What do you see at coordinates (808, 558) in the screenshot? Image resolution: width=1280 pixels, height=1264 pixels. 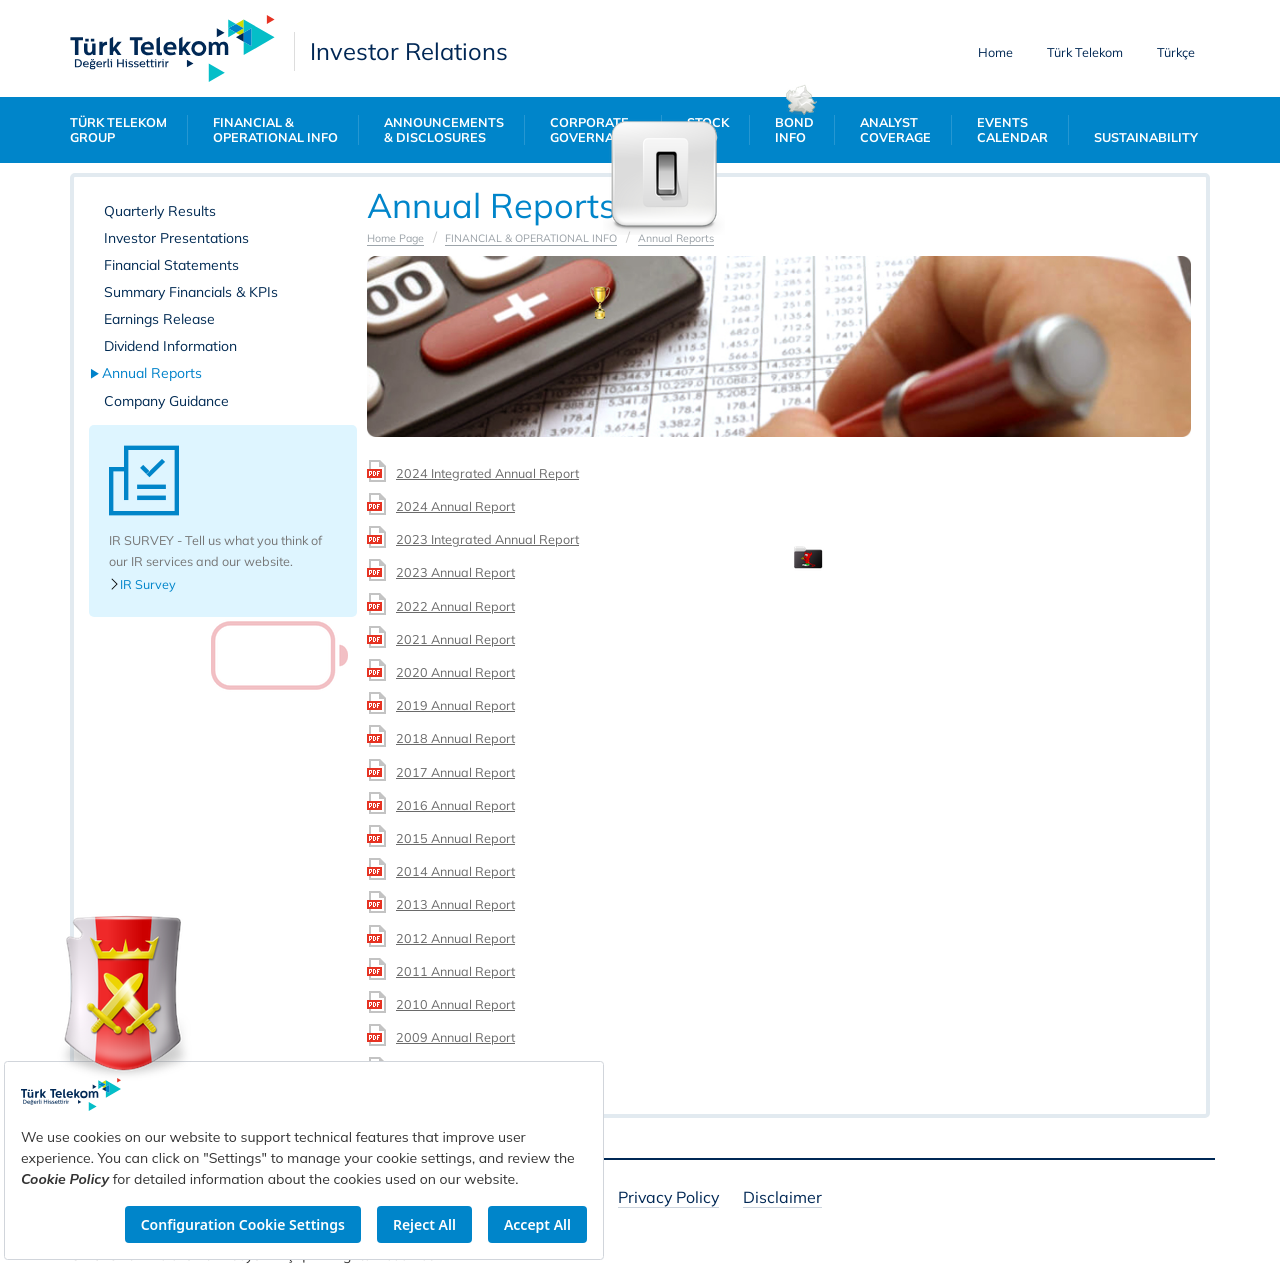 I see `open BSD-related files or projects` at bounding box center [808, 558].